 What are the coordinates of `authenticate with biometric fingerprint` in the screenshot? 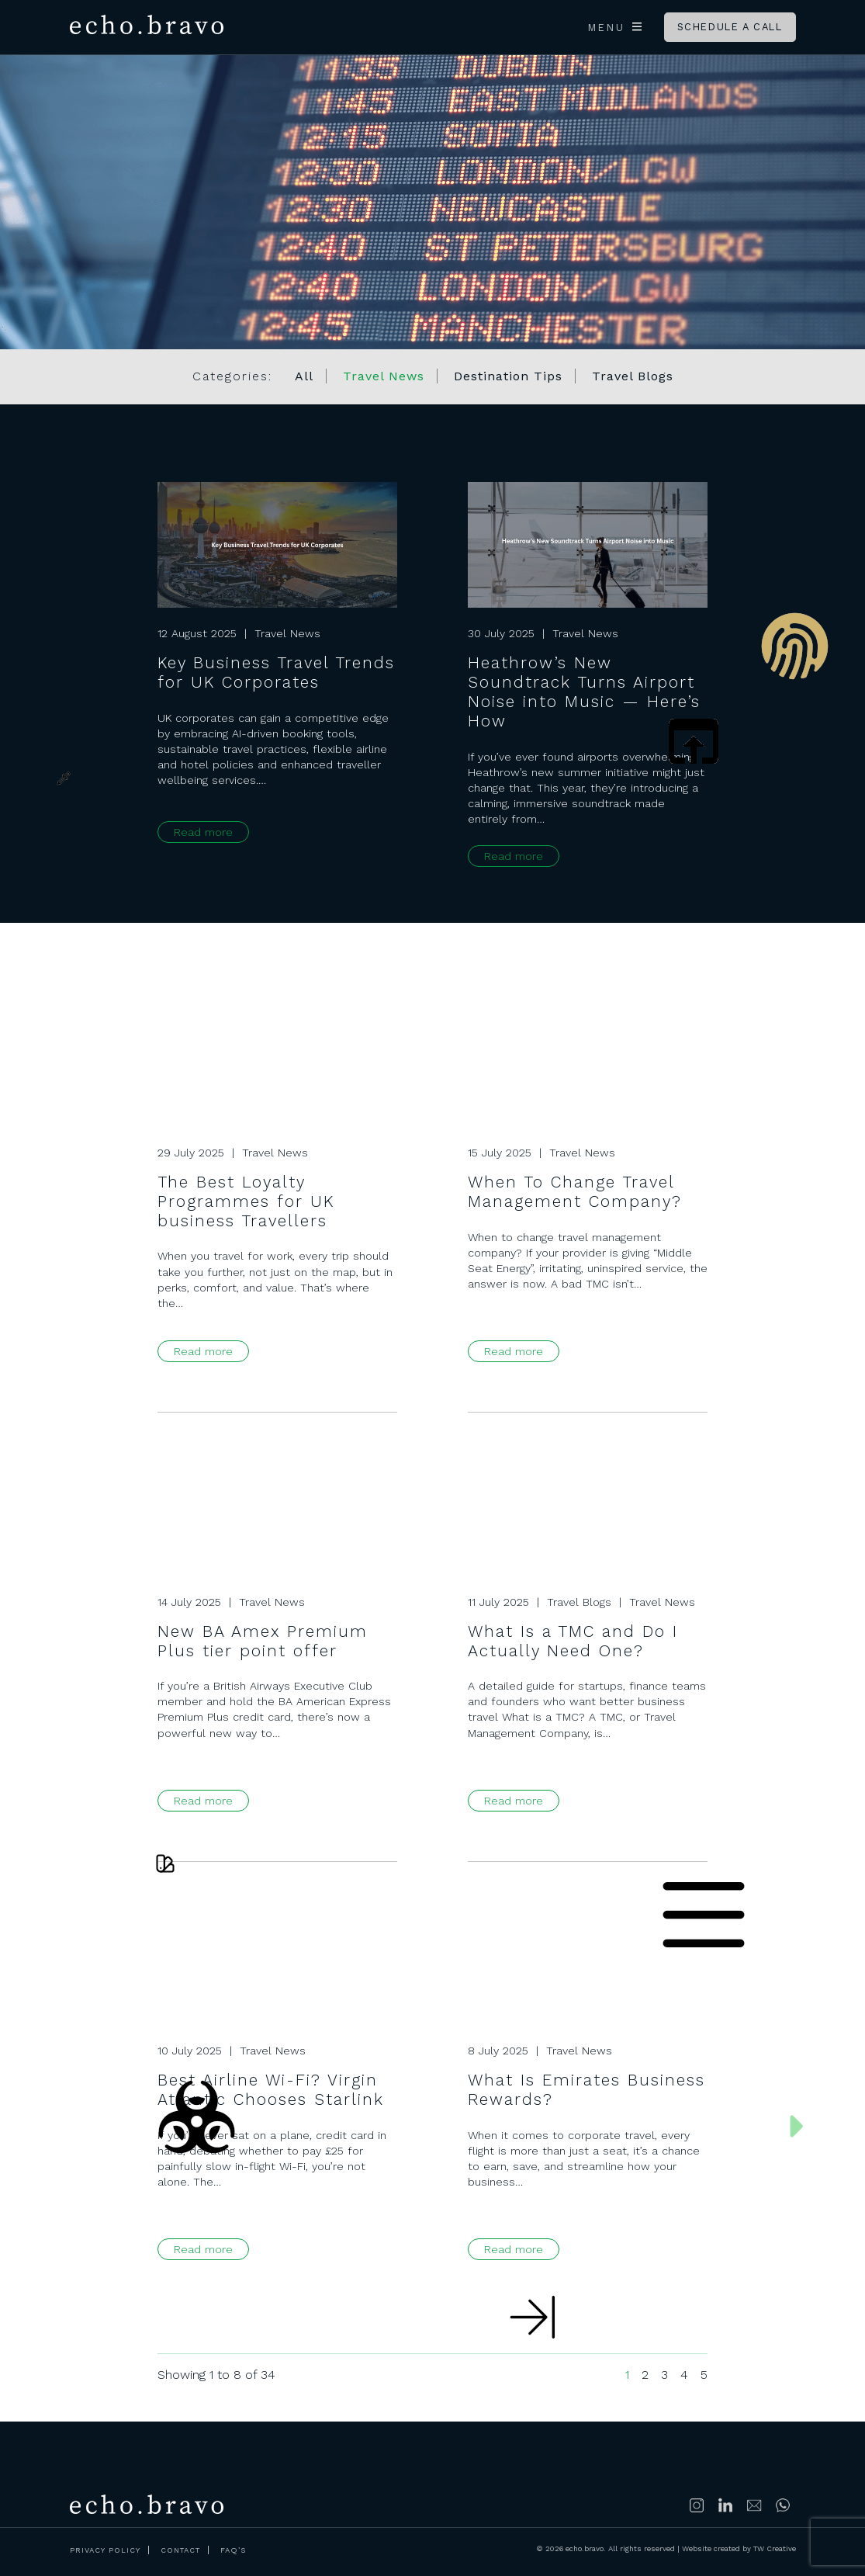 It's located at (794, 646).